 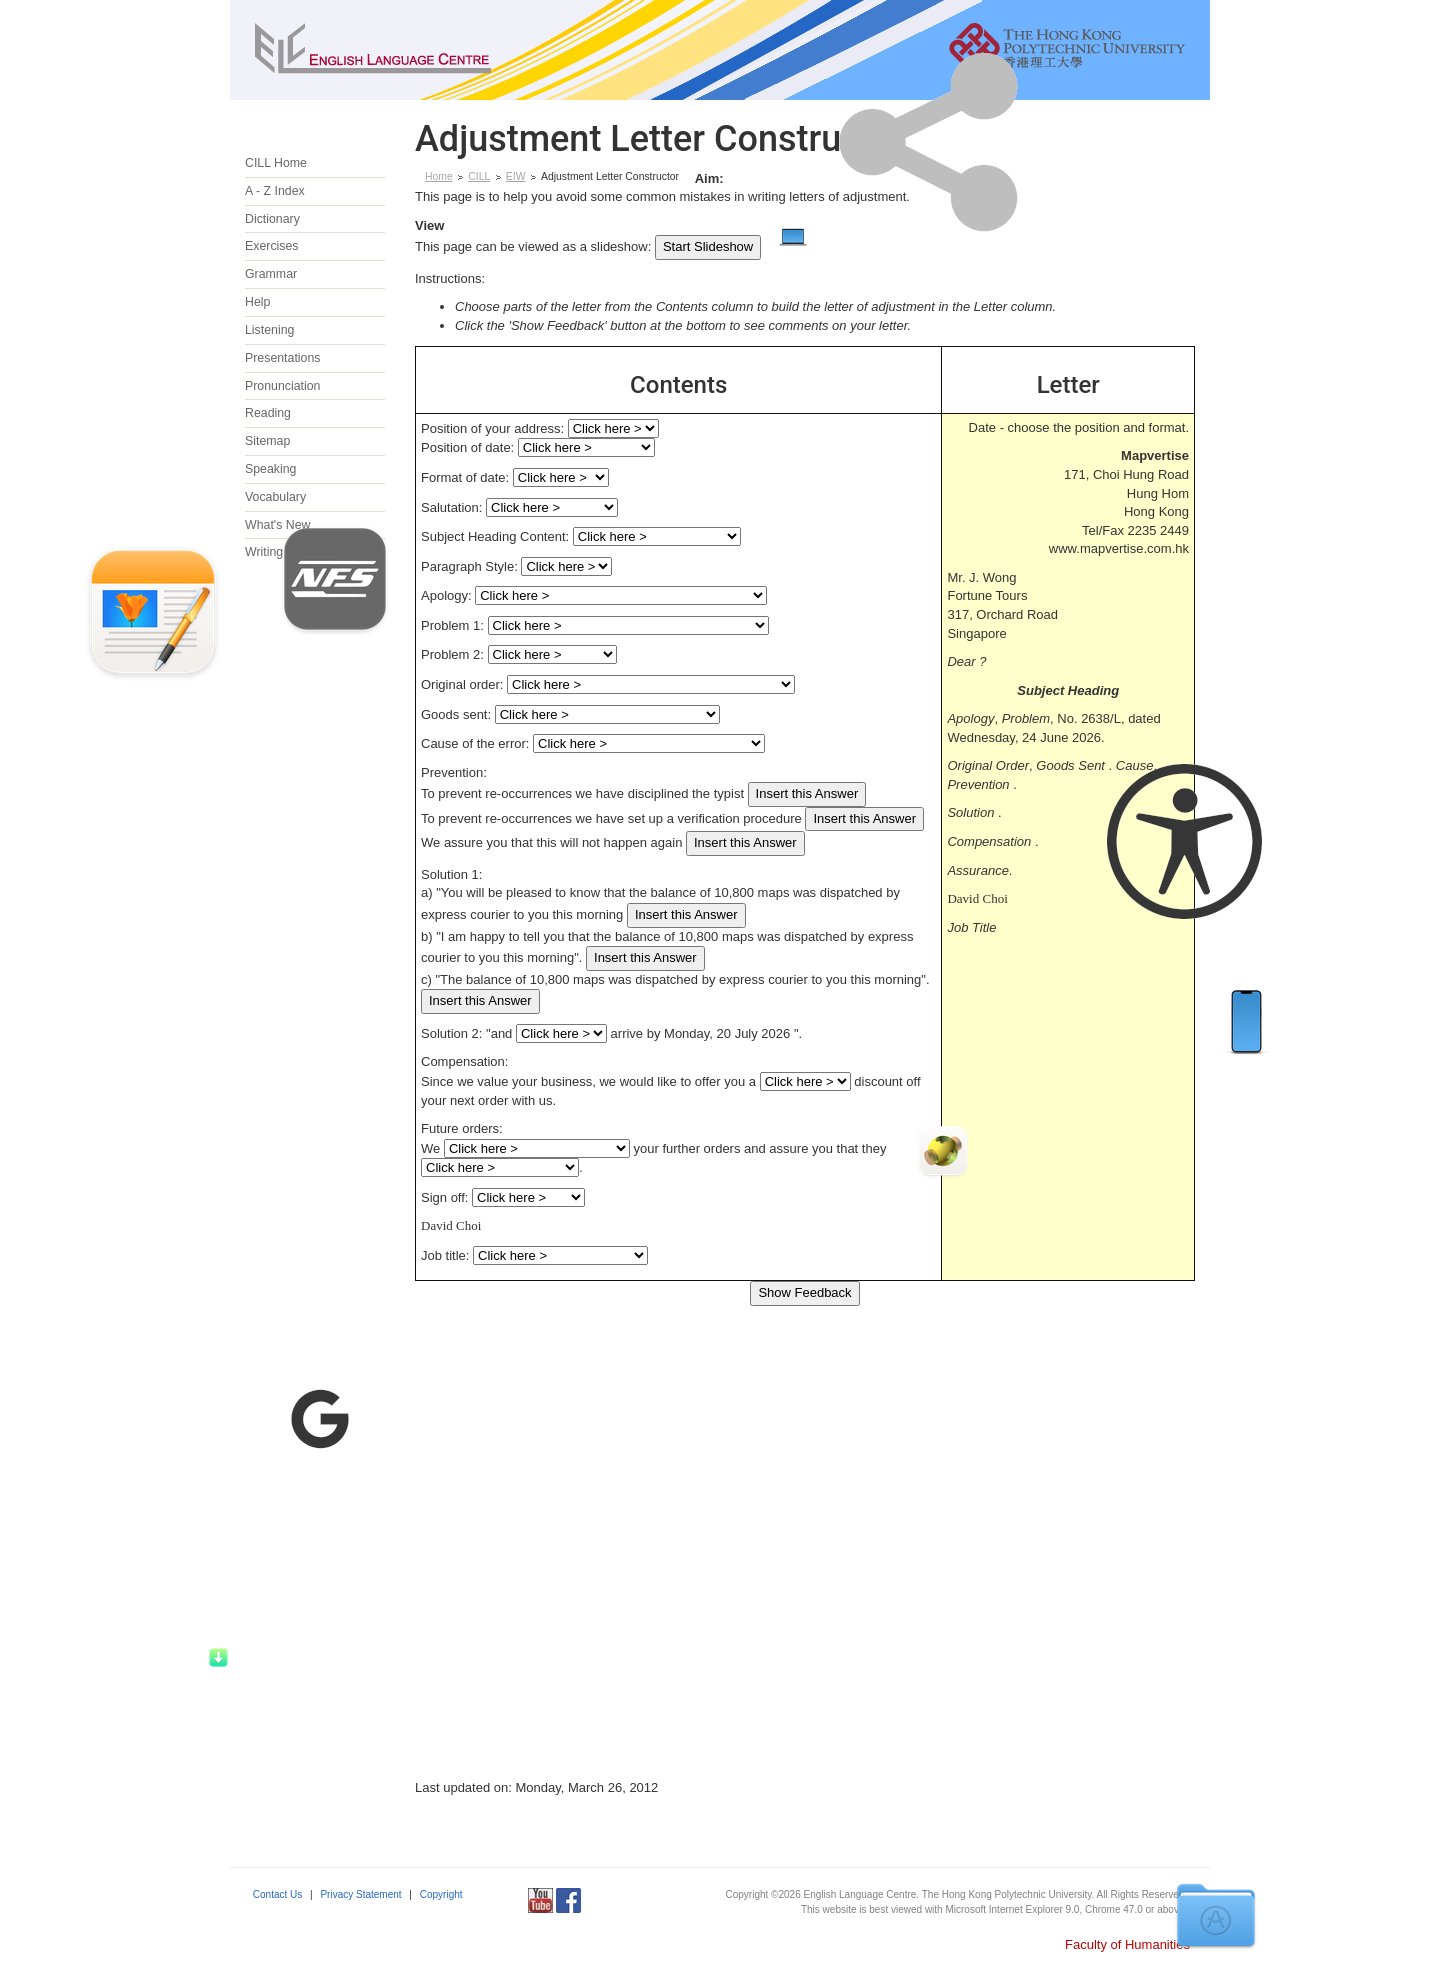 What do you see at coordinates (928, 142) in the screenshot?
I see `access sharing preferences and settings` at bounding box center [928, 142].